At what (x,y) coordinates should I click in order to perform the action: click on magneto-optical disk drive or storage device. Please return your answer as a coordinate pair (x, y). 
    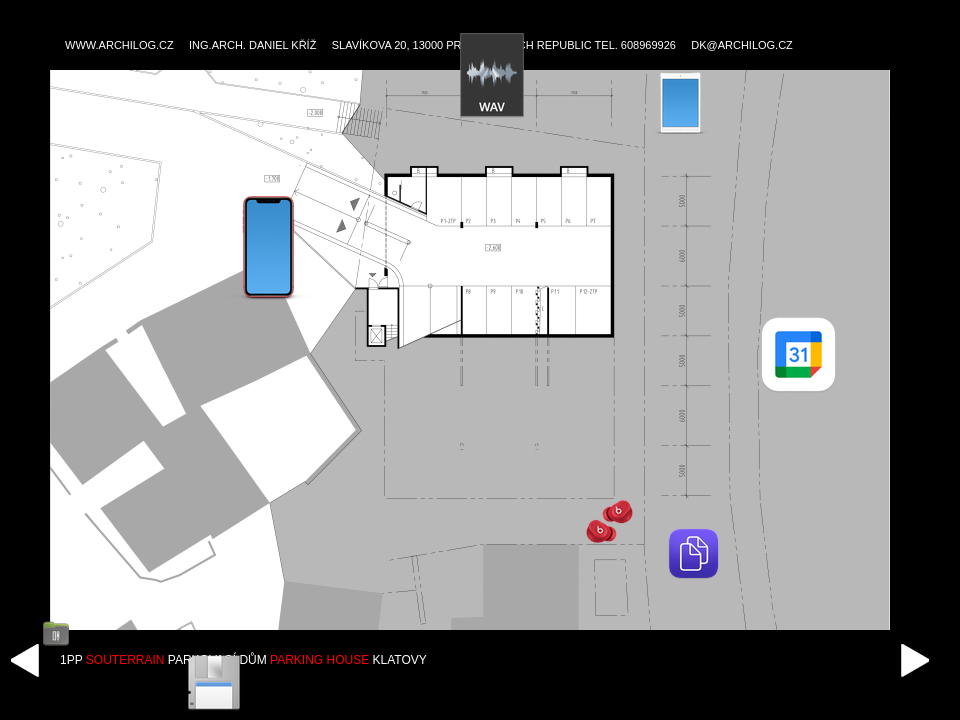
    Looking at the image, I should click on (214, 683).